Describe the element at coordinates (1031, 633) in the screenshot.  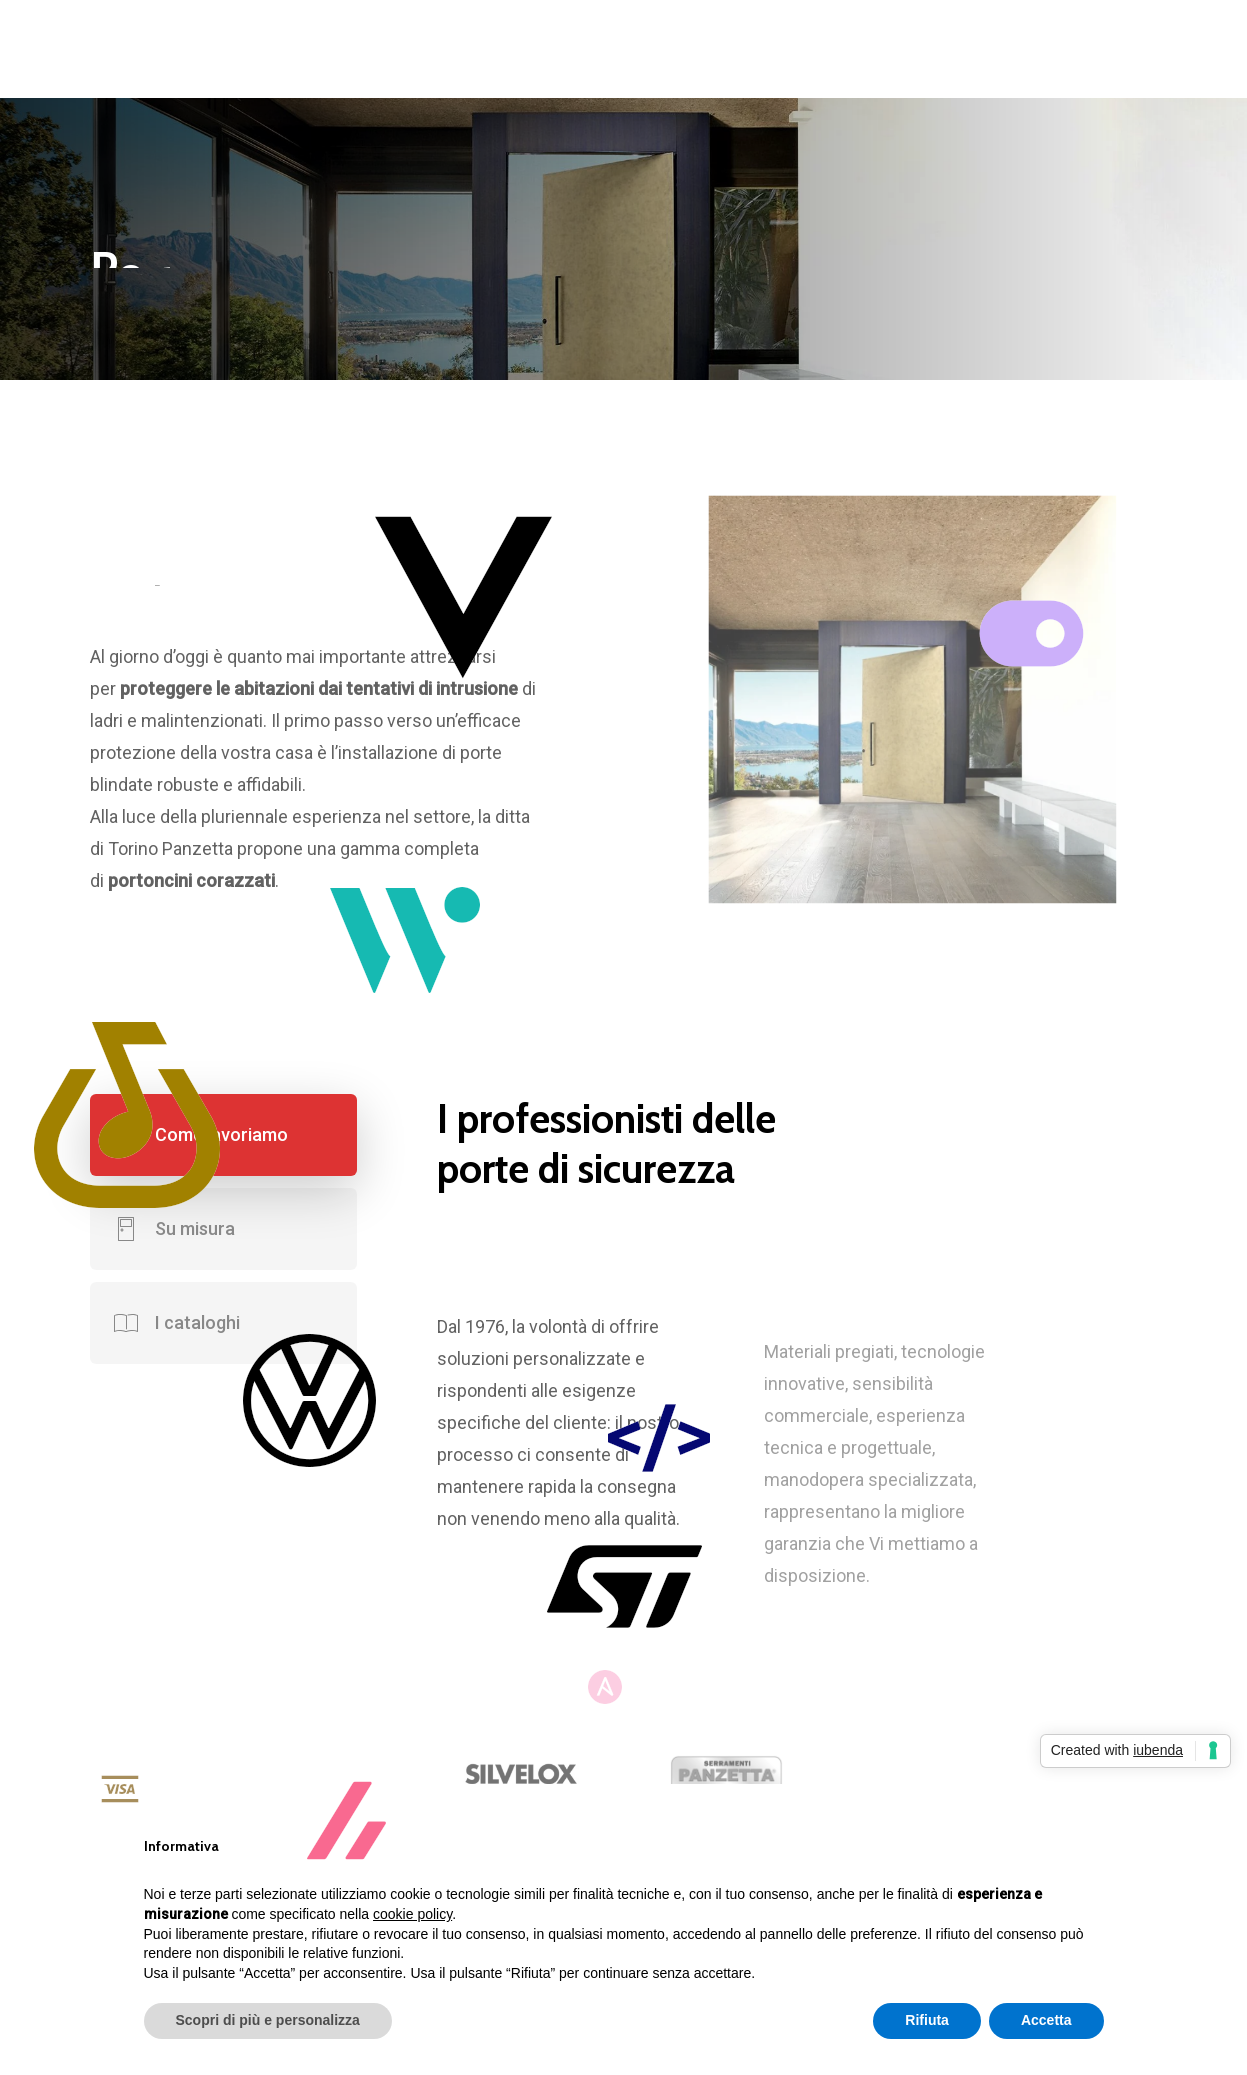
I see `toggle a setting on or off` at that location.